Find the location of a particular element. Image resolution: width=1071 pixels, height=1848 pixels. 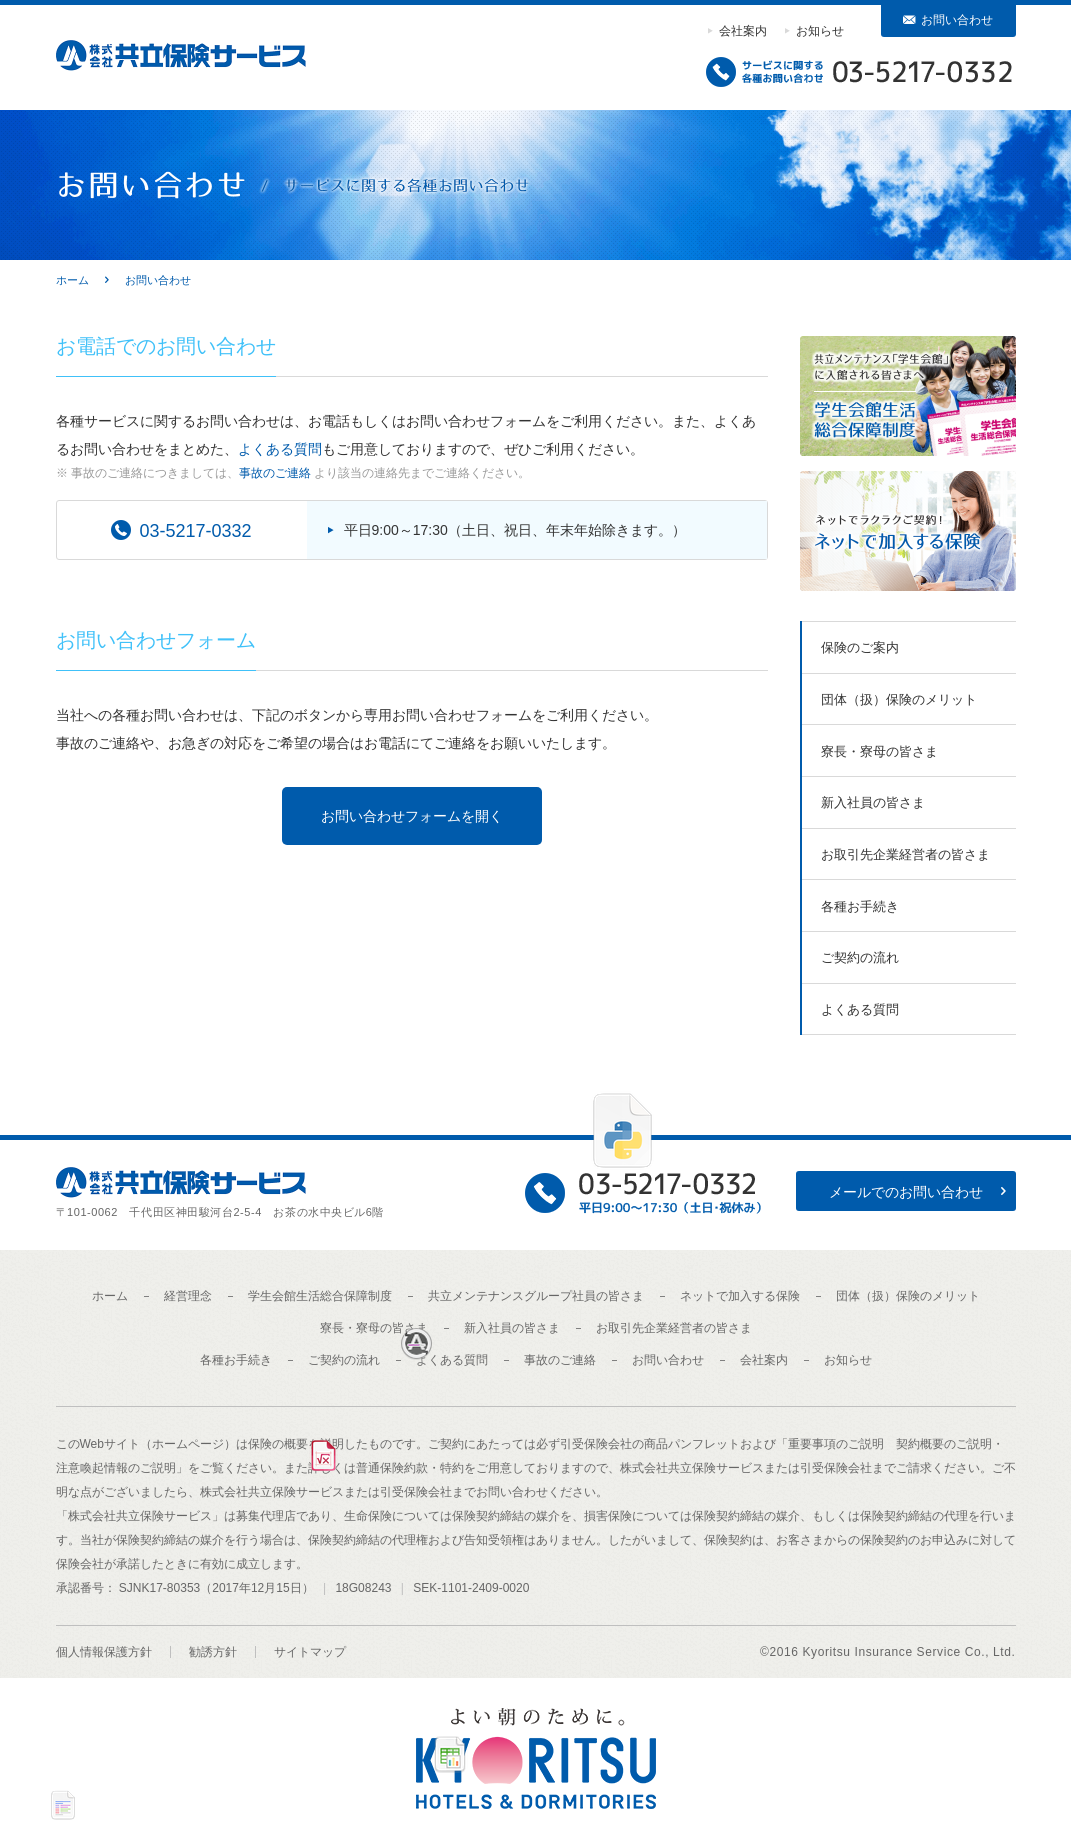

open the software updater application is located at coordinates (416, 1343).